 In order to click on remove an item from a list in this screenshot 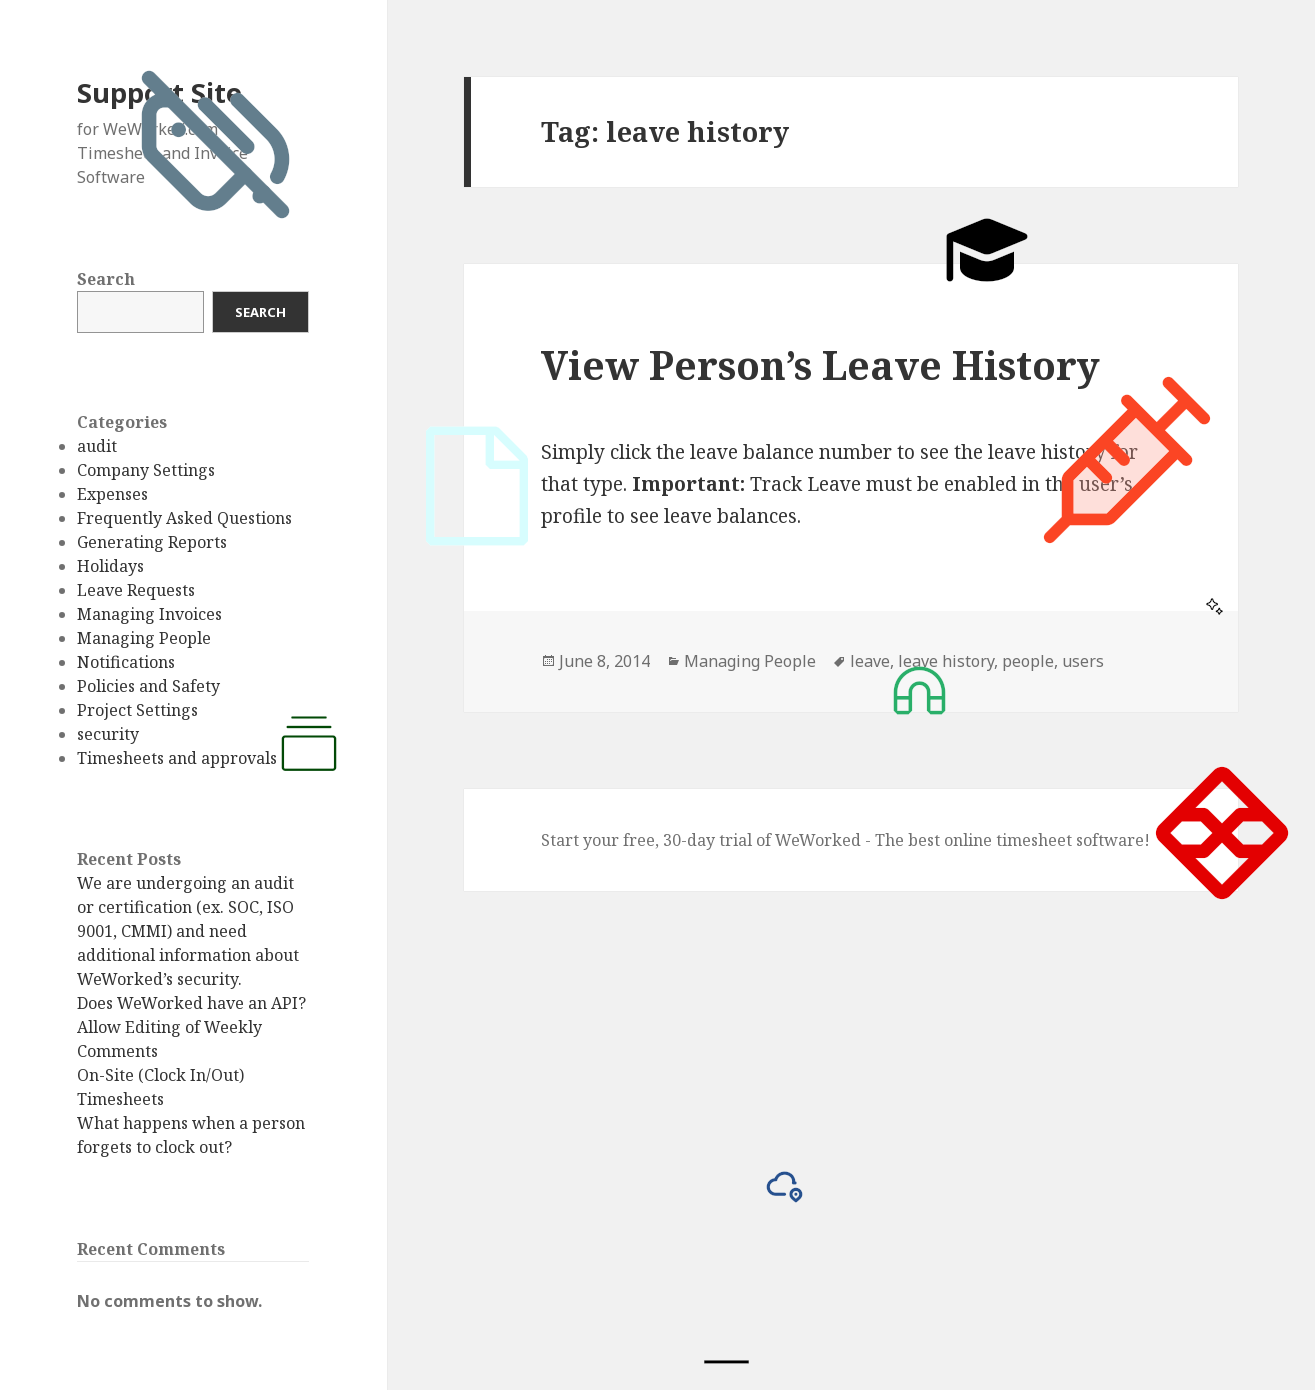, I will do `click(726, 1363)`.